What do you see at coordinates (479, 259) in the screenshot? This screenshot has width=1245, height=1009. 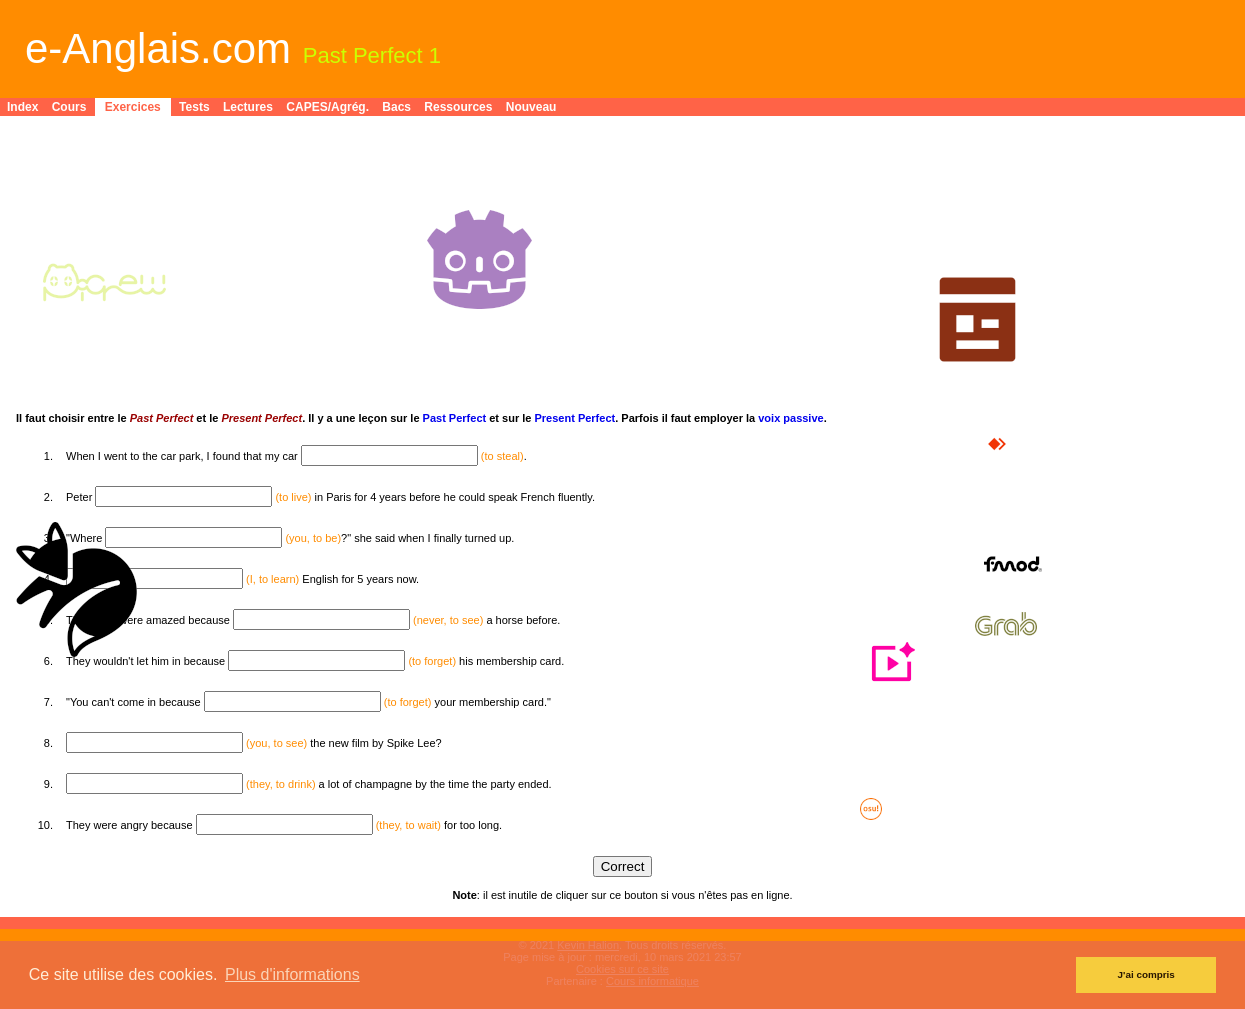 I see `open godot engine application` at bounding box center [479, 259].